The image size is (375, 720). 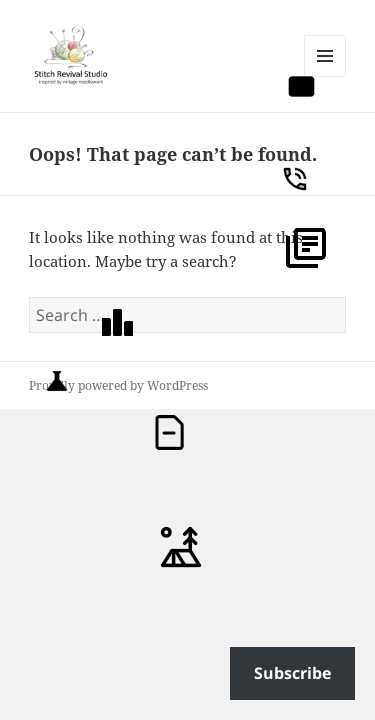 What do you see at coordinates (306, 248) in the screenshot?
I see `access your document library` at bounding box center [306, 248].